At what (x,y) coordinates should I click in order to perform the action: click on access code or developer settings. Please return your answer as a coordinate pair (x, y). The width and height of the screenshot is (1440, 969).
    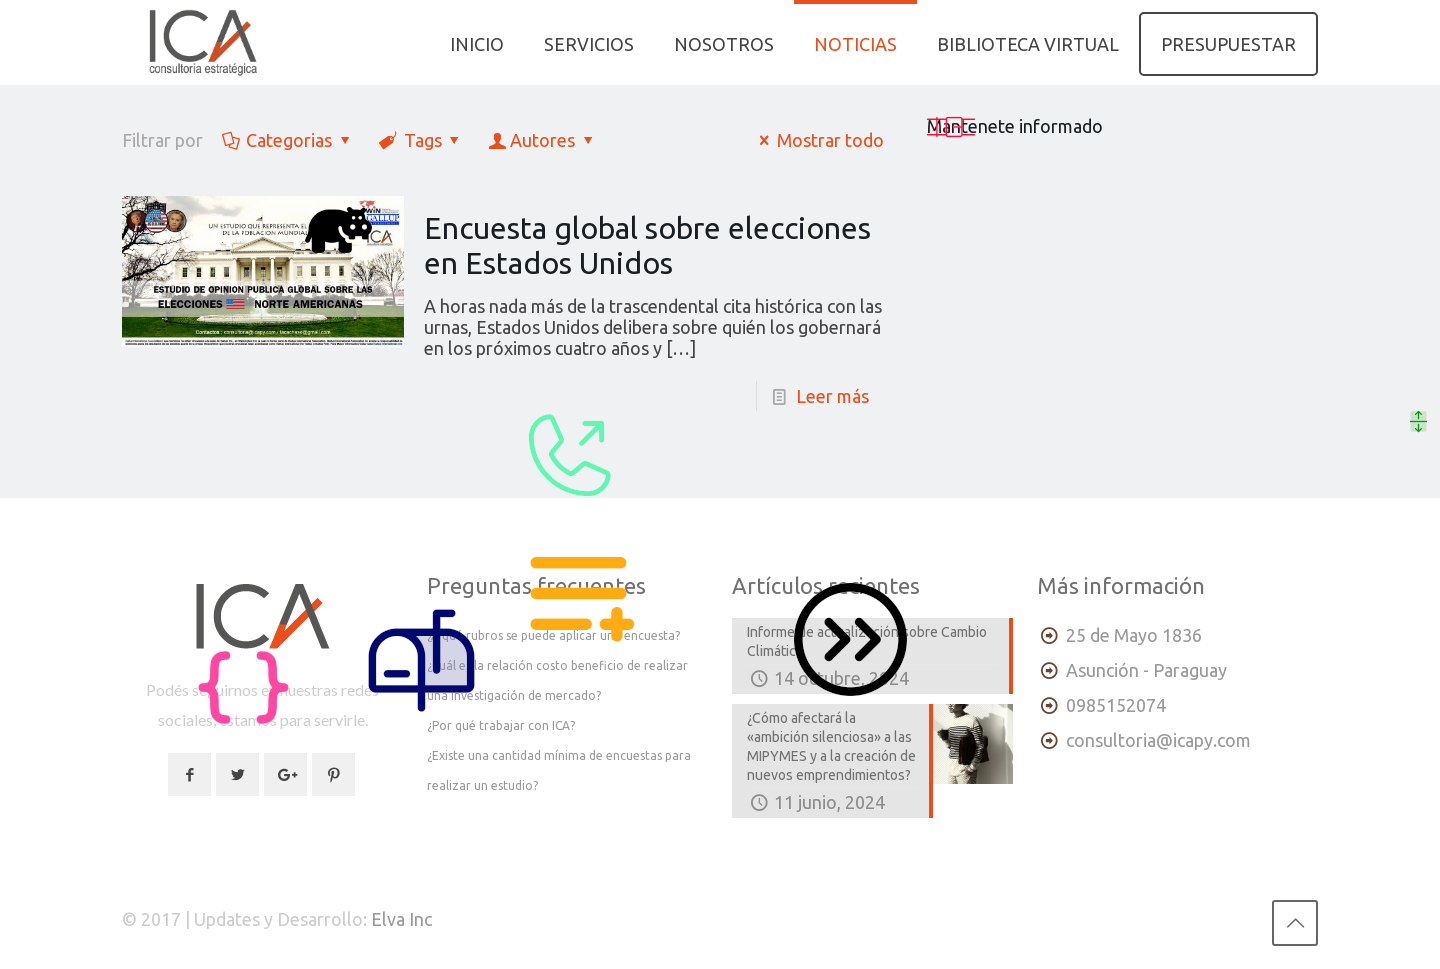
    Looking at the image, I should click on (243, 687).